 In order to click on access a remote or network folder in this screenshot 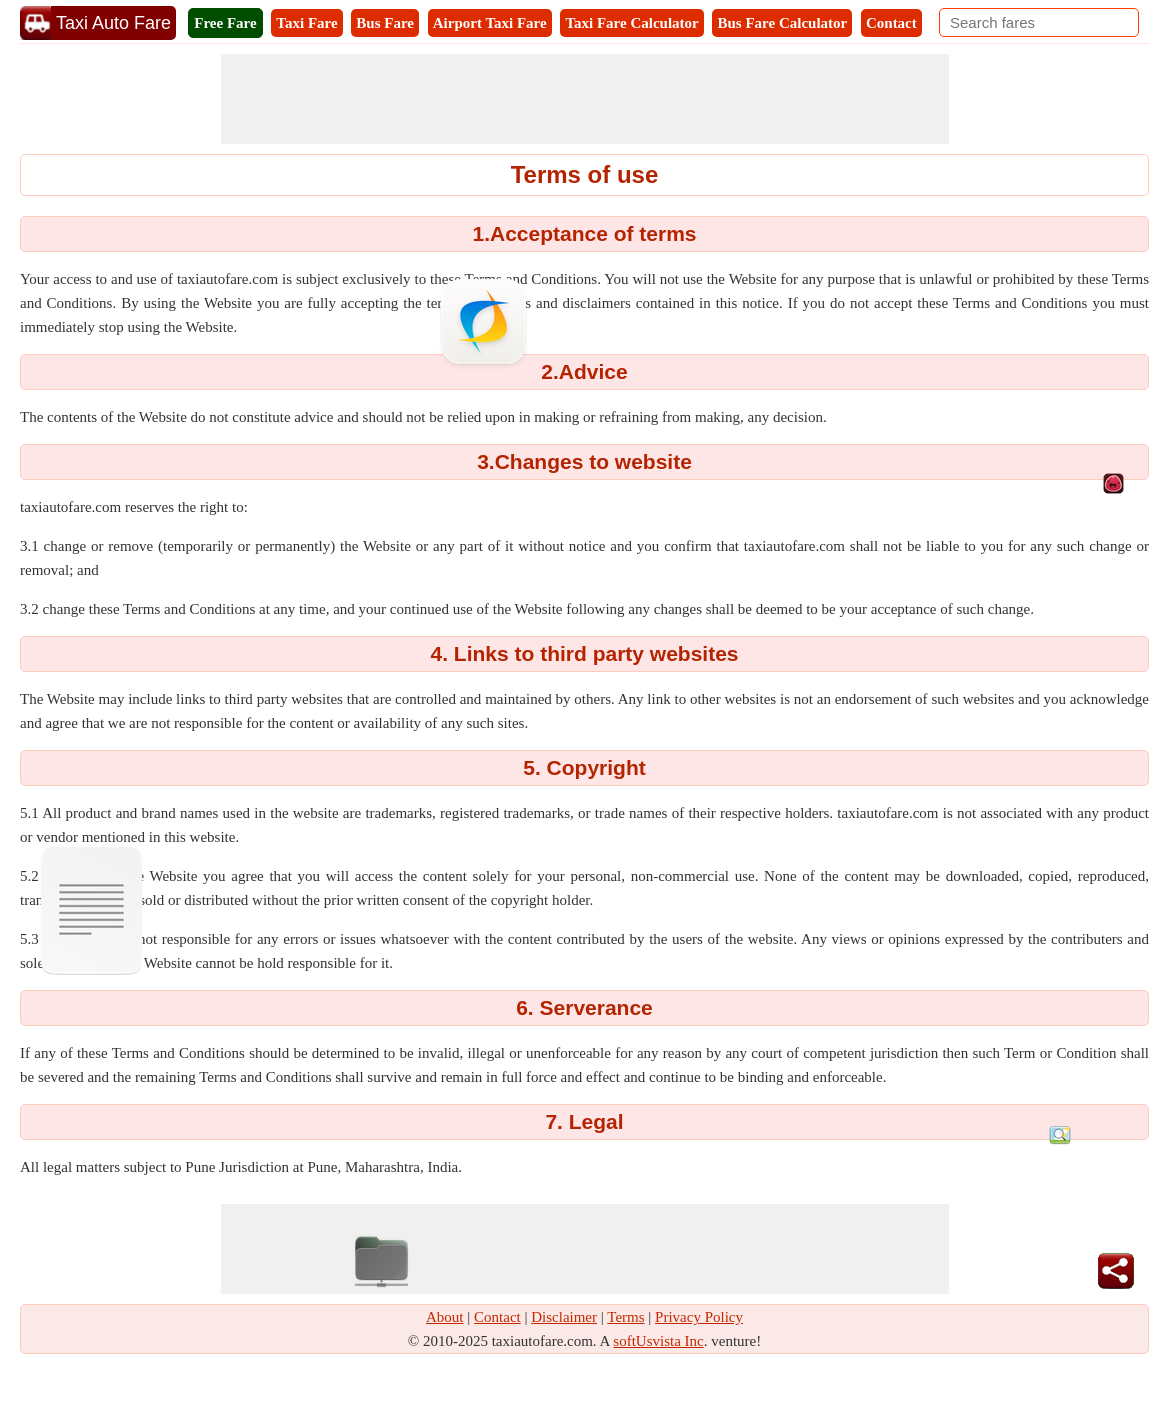, I will do `click(381, 1260)`.